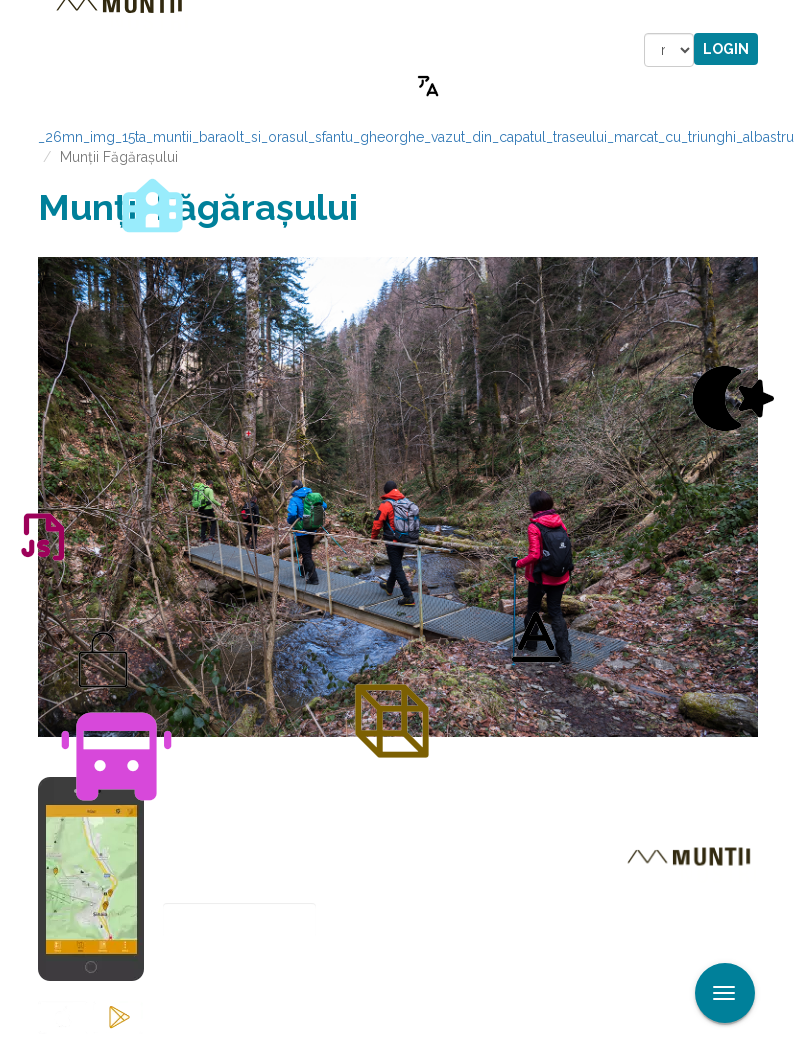 The image size is (795, 1056). What do you see at coordinates (427, 85) in the screenshot?
I see `switch to Japanese katakana input` at bounding box center [427, 85].